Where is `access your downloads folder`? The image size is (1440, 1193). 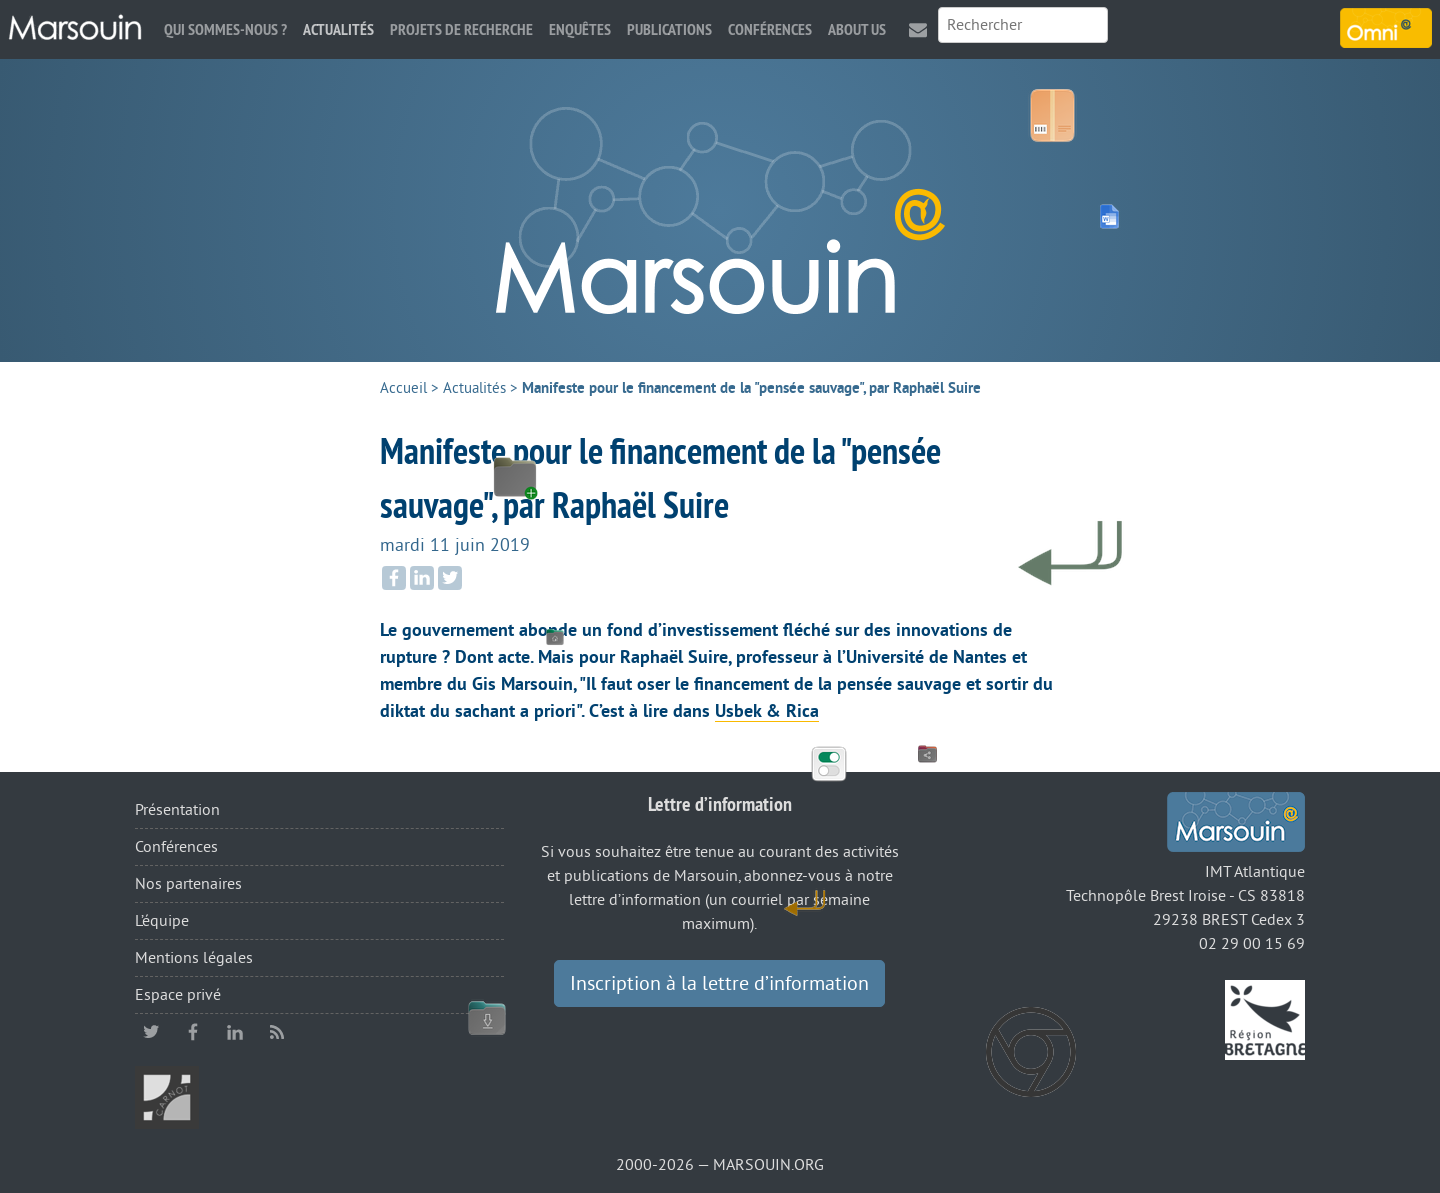
access your downloads folder is located at coordinates (487, 1018).